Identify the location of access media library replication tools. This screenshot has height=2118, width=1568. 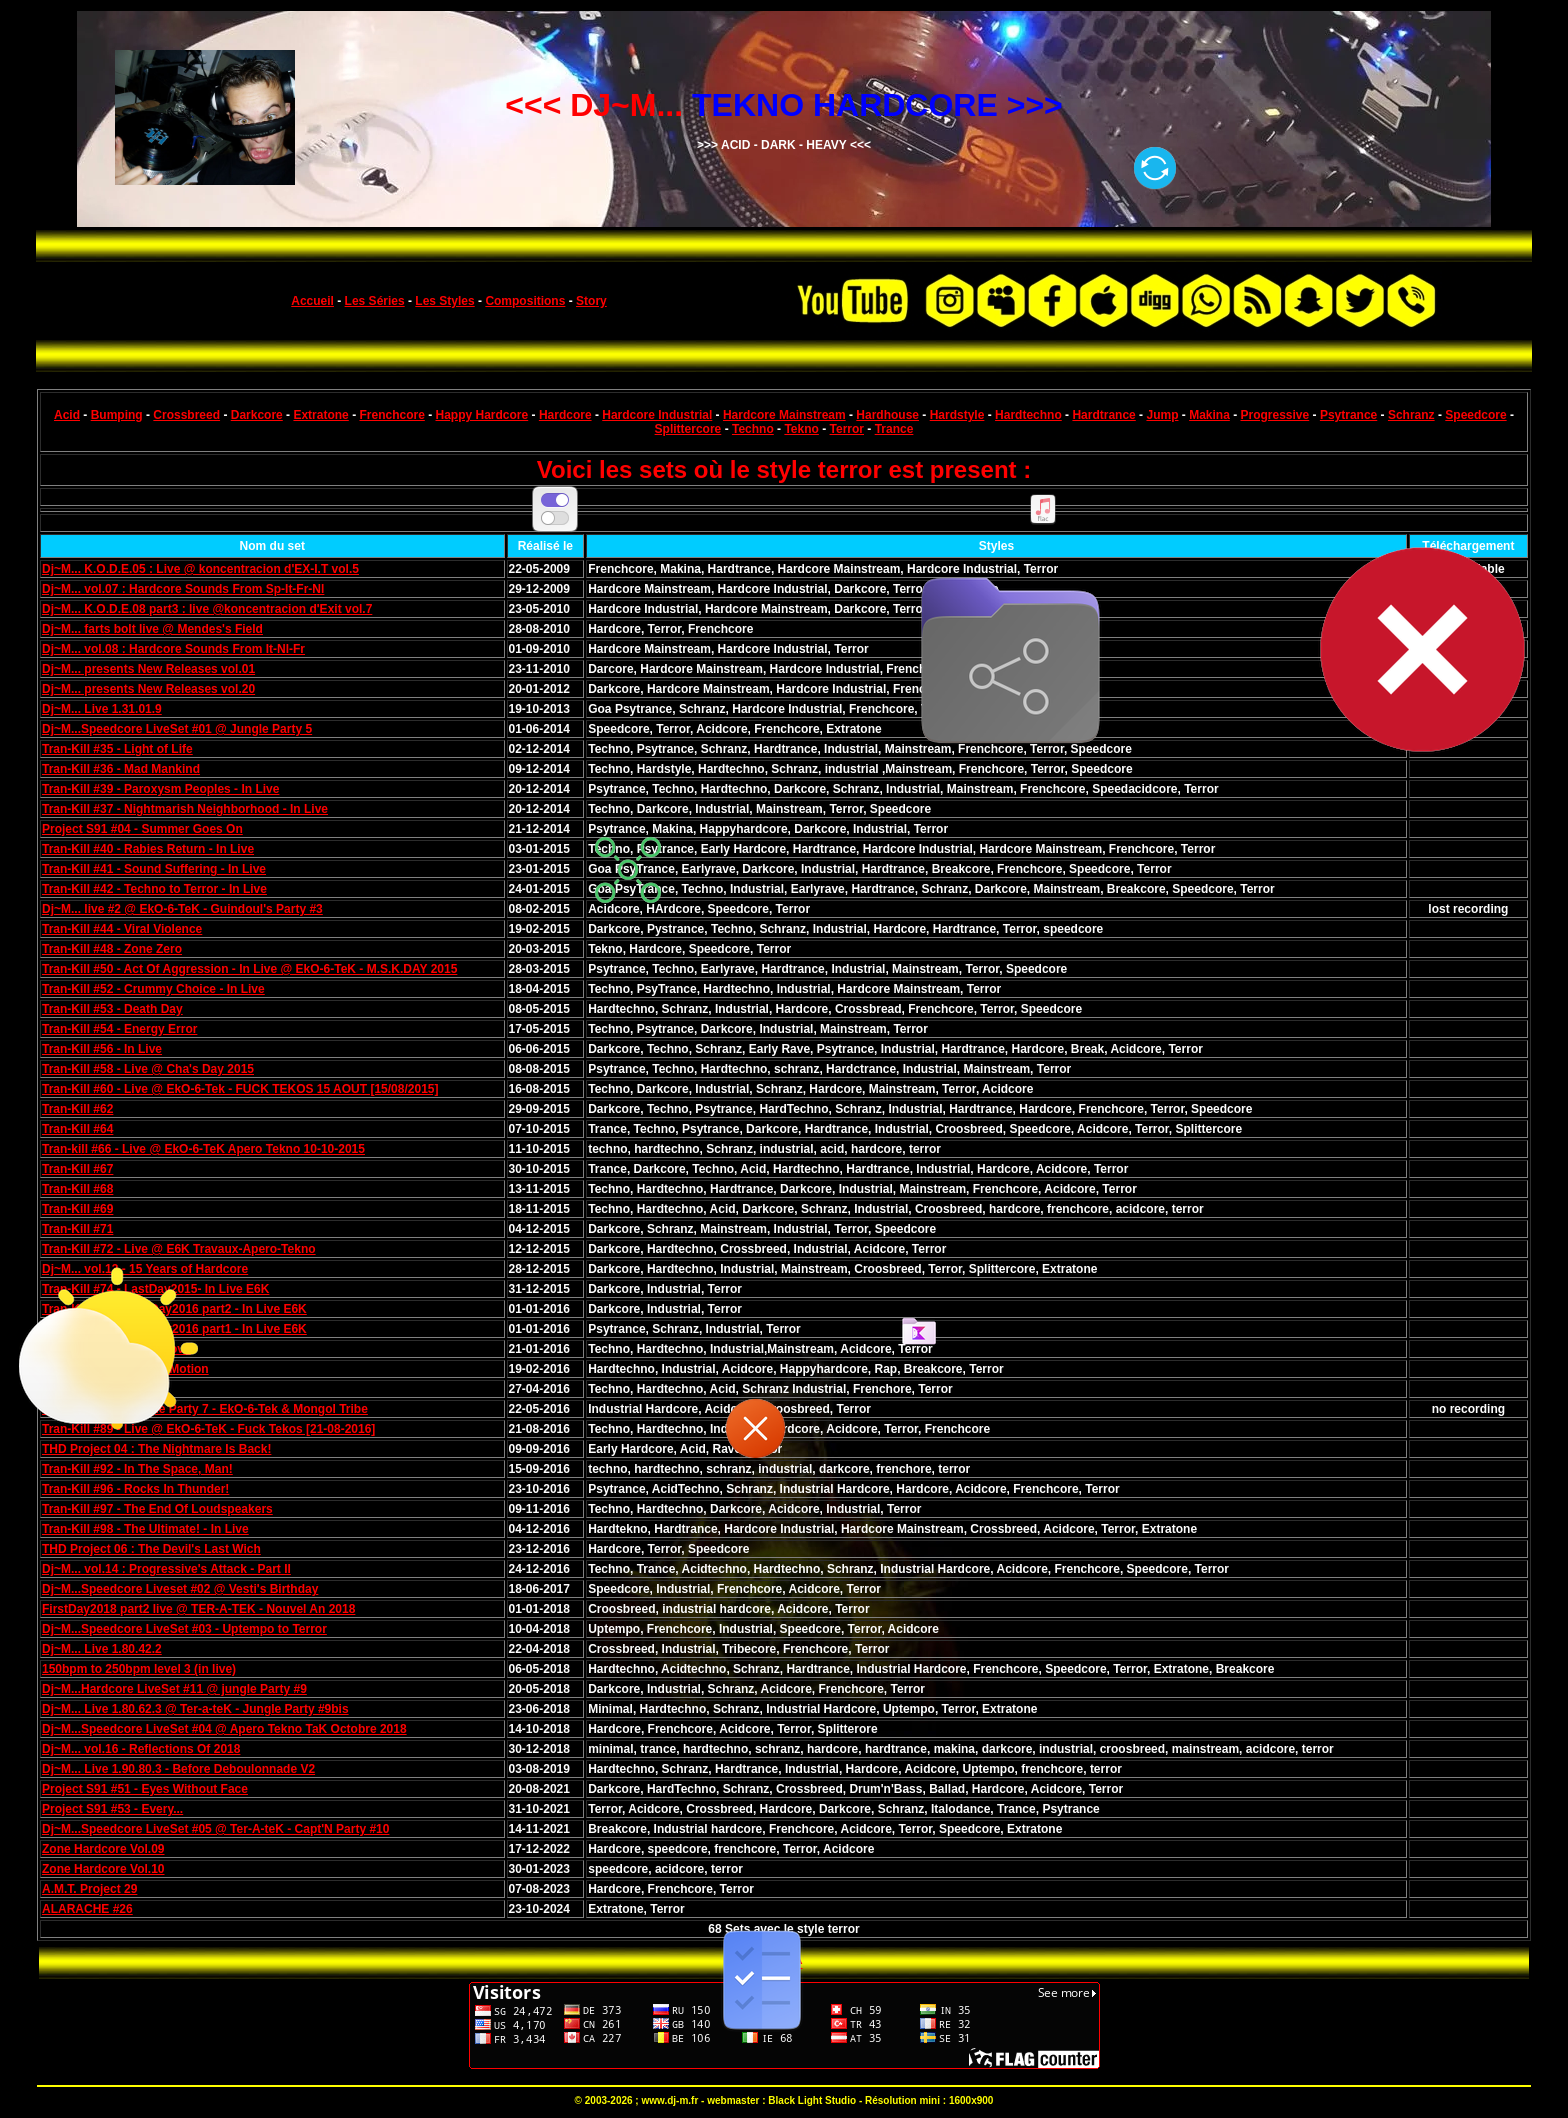
(628, 870).